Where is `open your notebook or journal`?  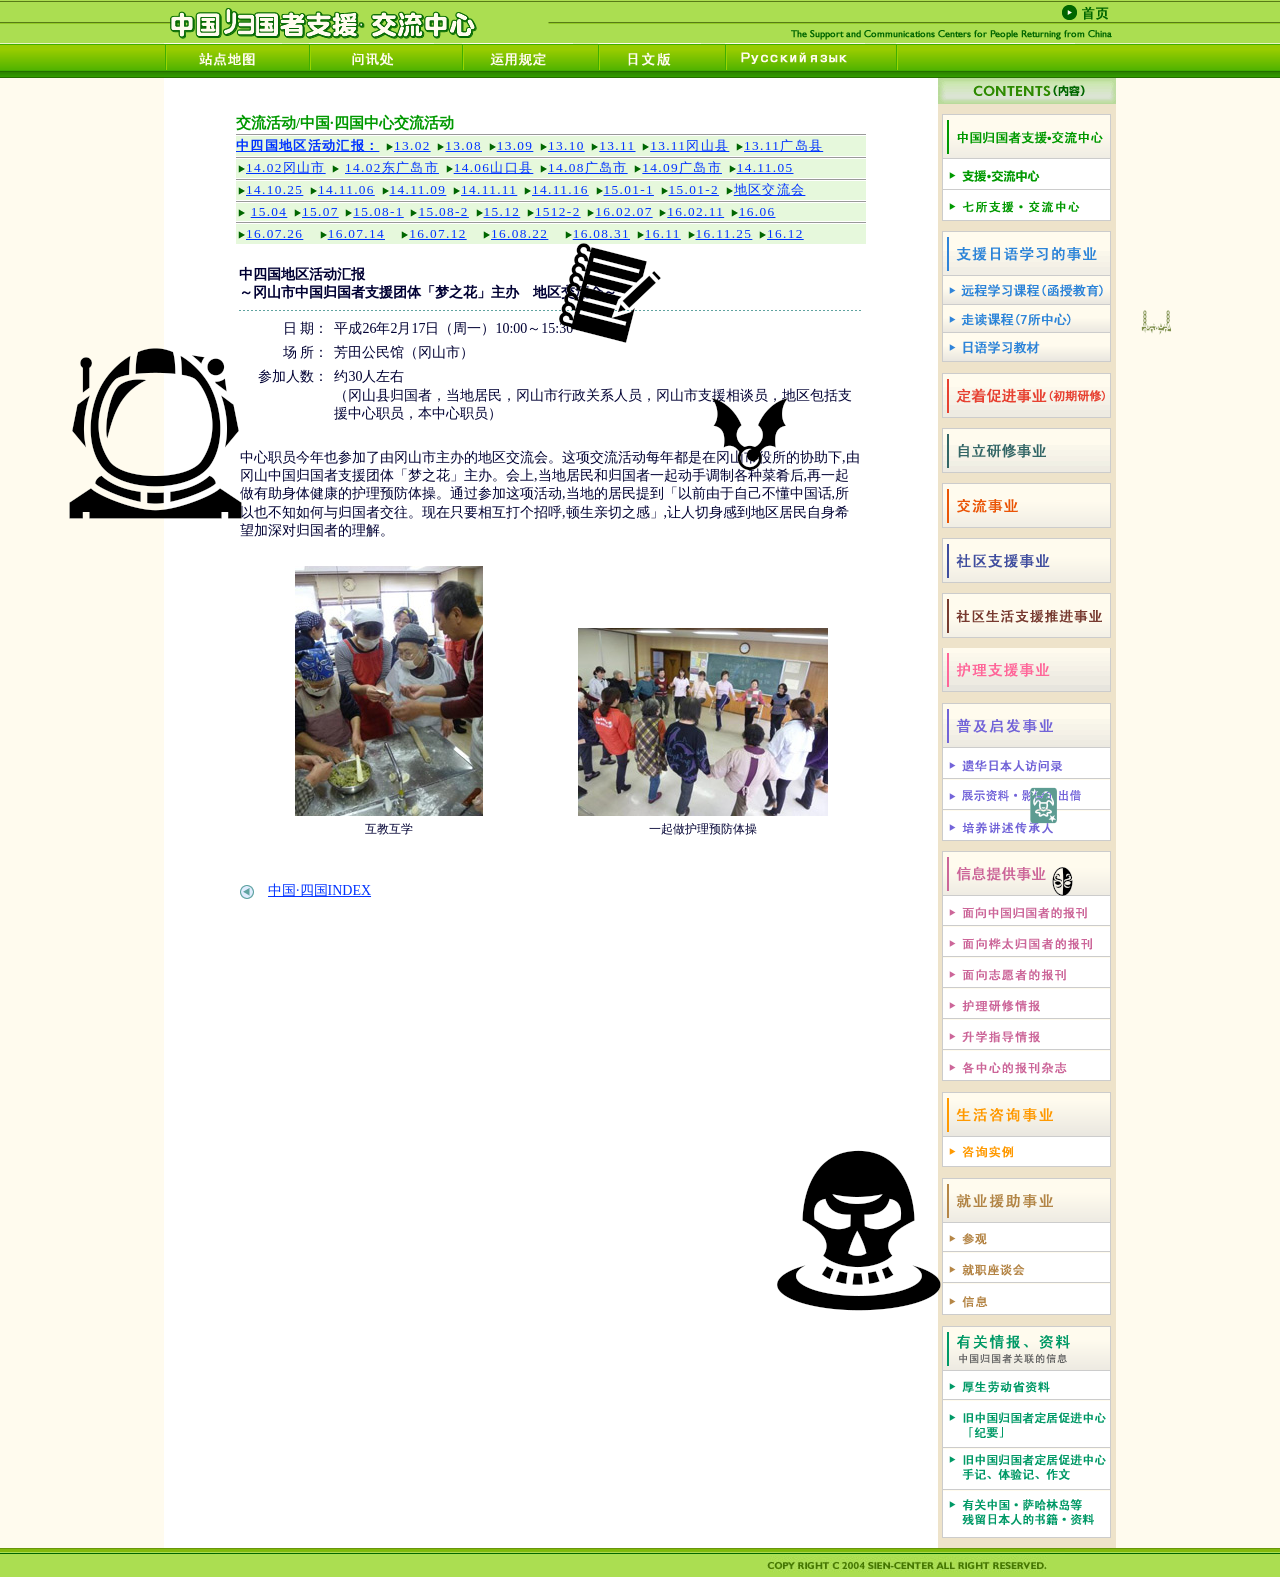 open your notebook or journal is located at coordinates (610, 293).